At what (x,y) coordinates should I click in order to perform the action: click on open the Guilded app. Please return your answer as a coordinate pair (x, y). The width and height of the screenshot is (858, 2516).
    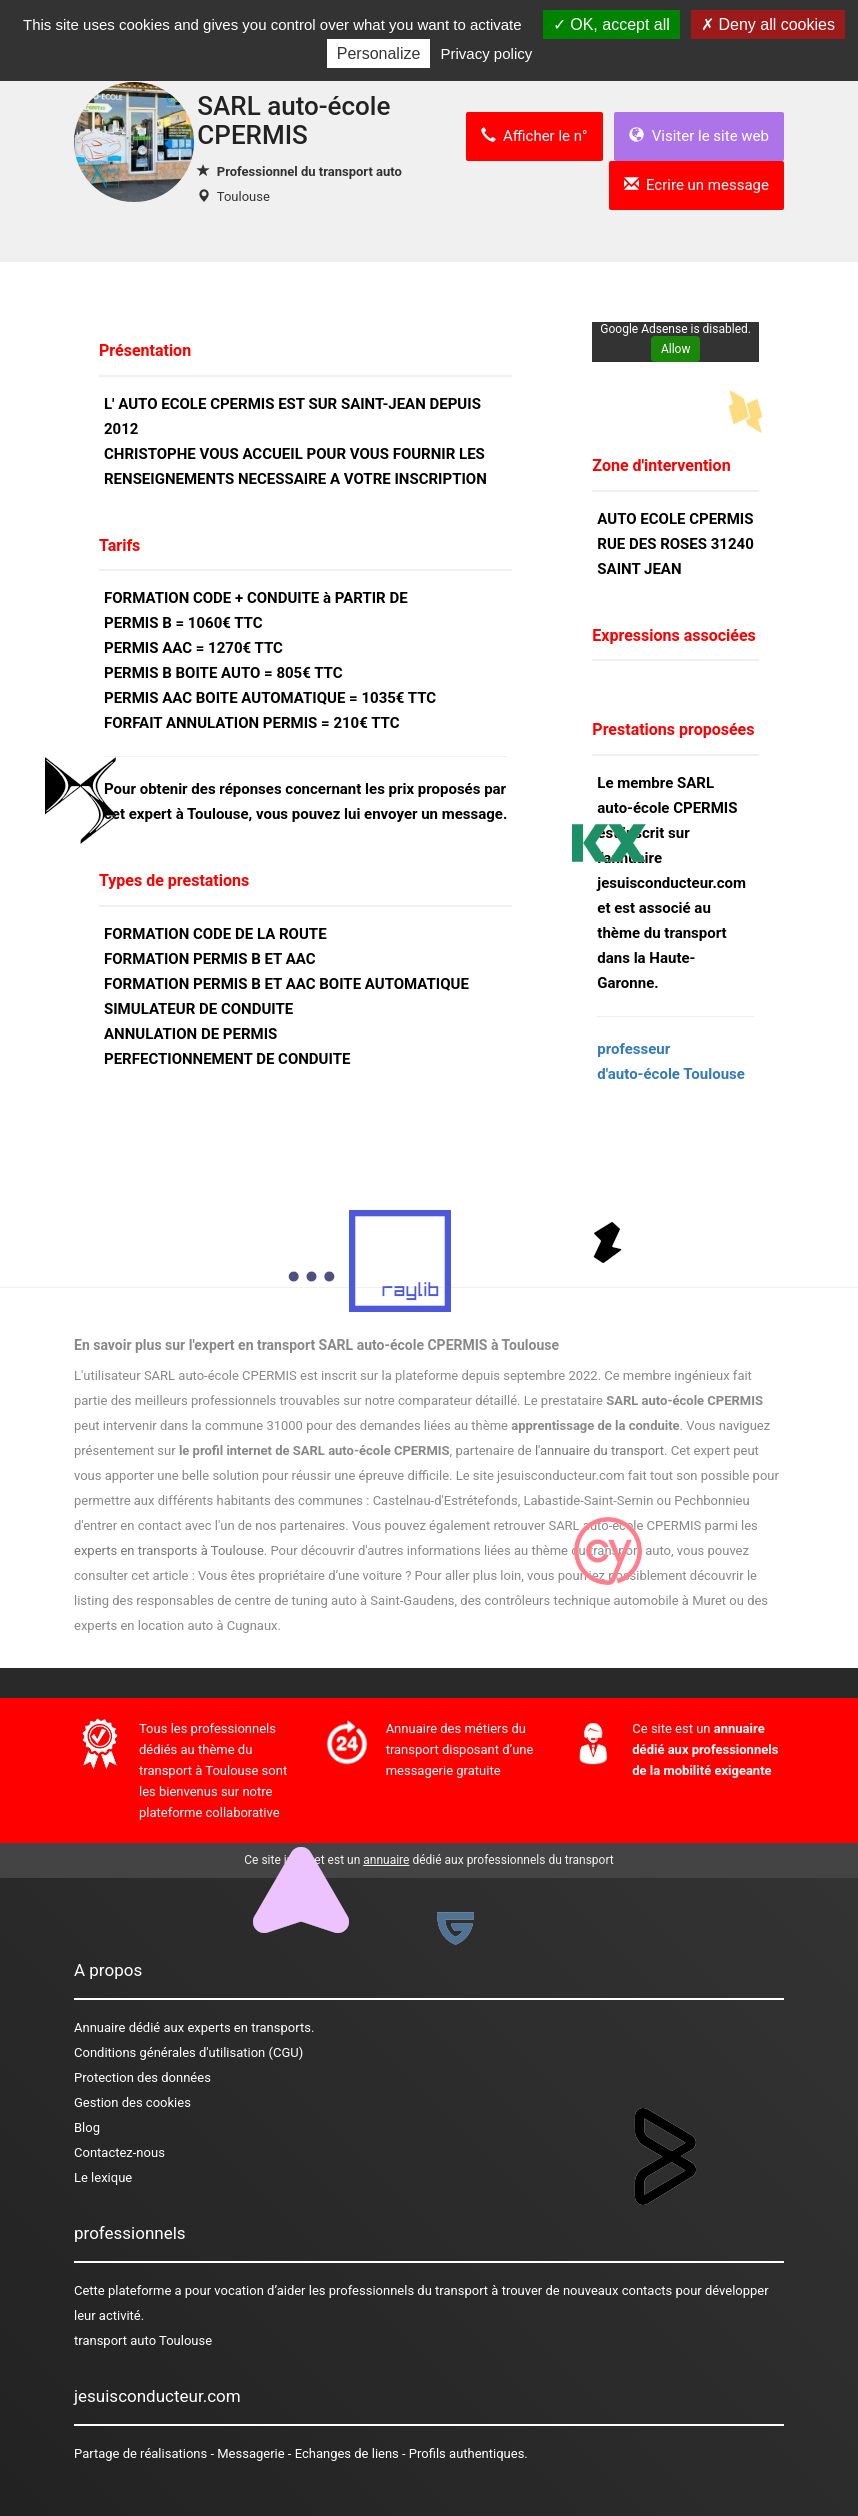
    Looking at the image, I should click on (455, 1928).